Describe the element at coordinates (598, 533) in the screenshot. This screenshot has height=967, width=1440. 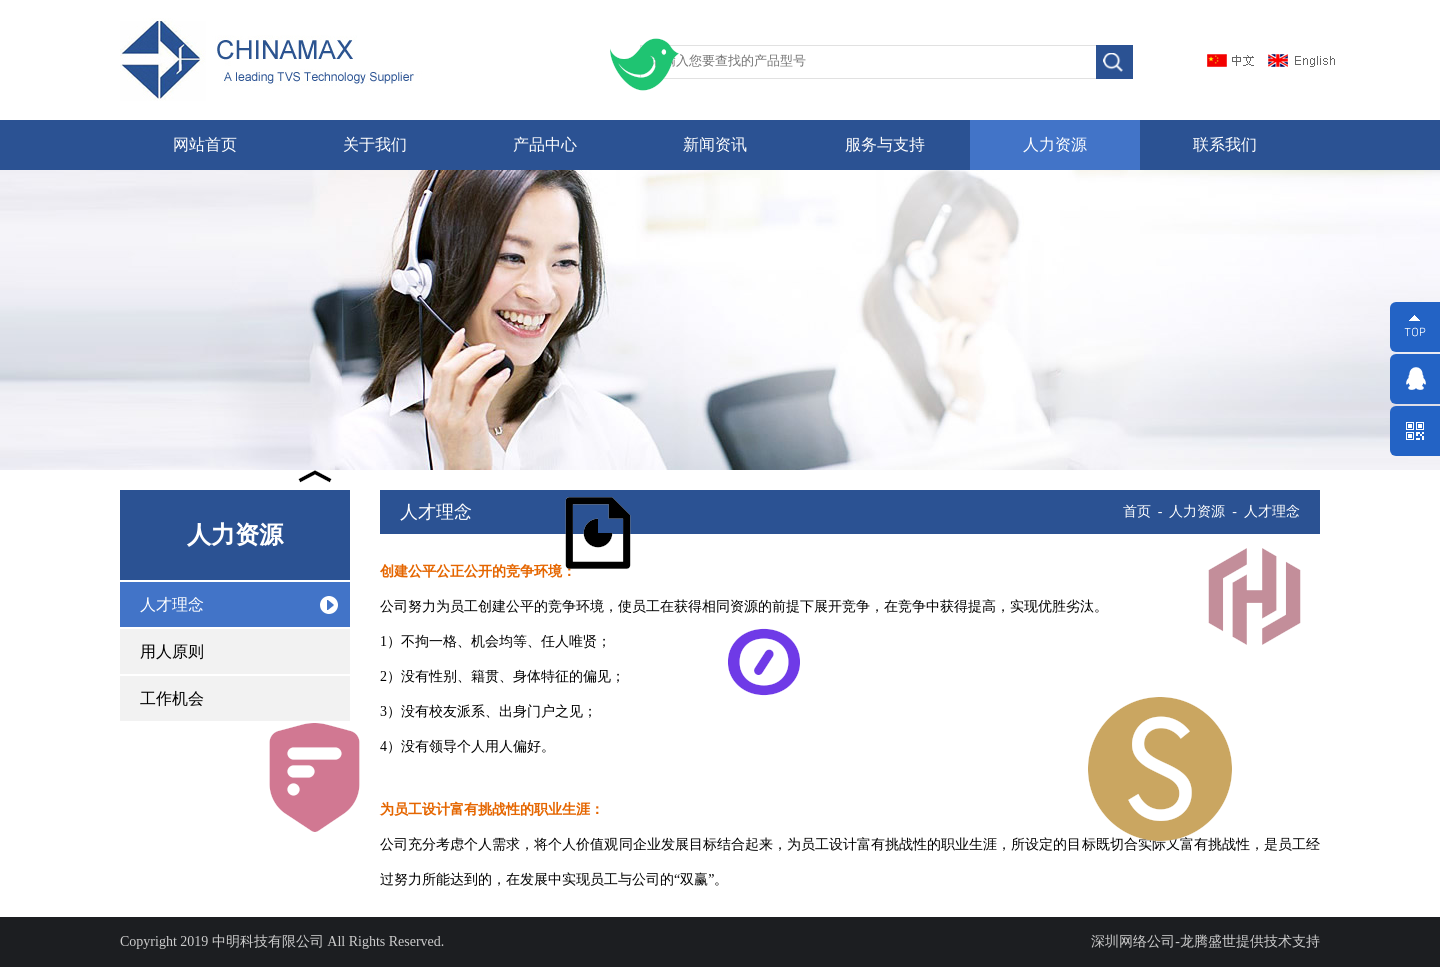
I see `view document with chart data` at that location.